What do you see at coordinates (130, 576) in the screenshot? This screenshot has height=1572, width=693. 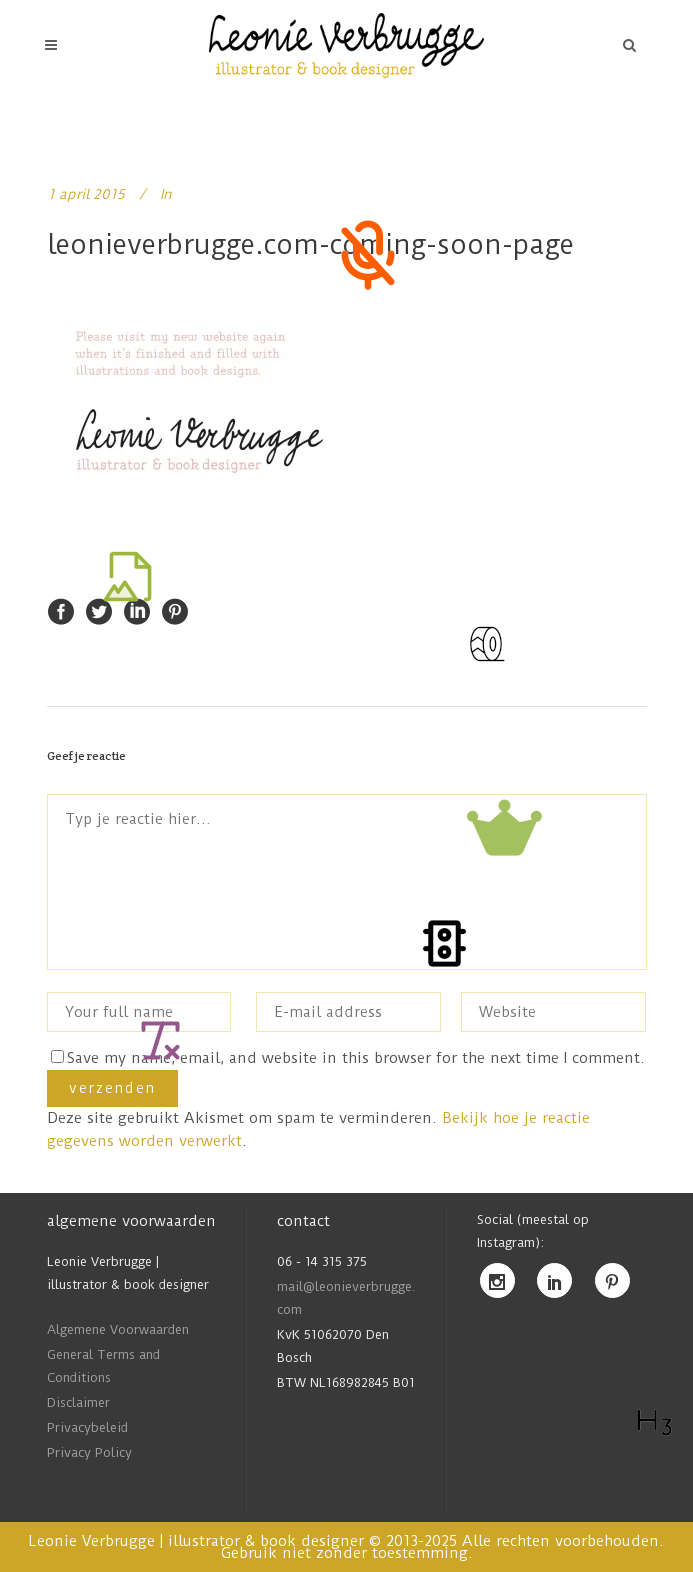 I see `view image file` at bounding box center [130, 576].